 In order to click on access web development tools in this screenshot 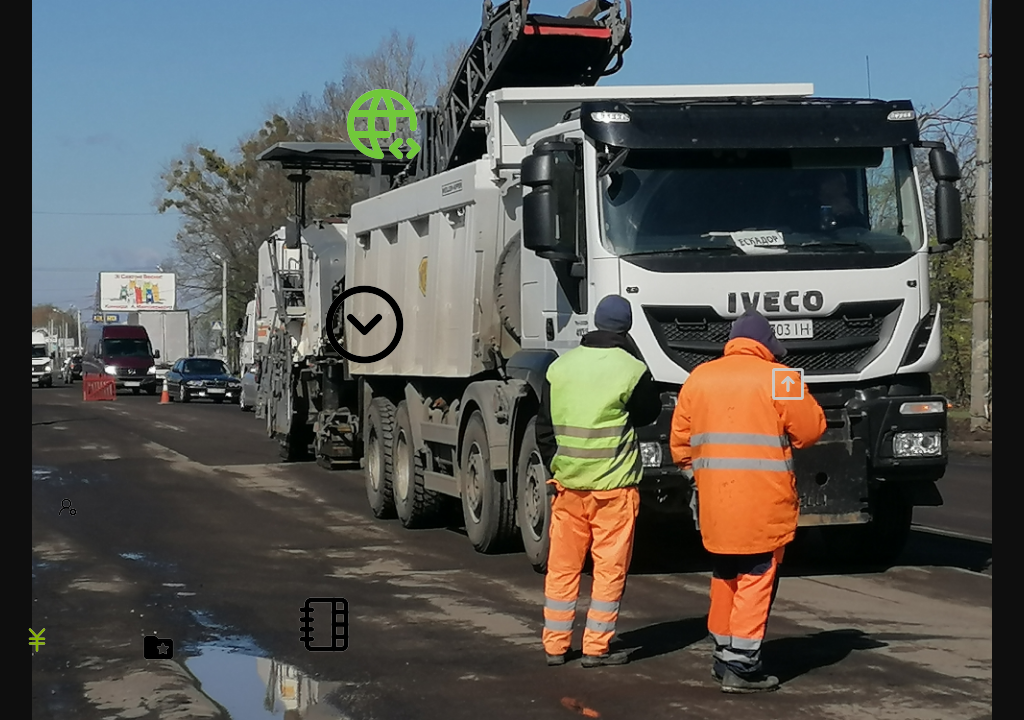, I will do `click(382, 124)`.